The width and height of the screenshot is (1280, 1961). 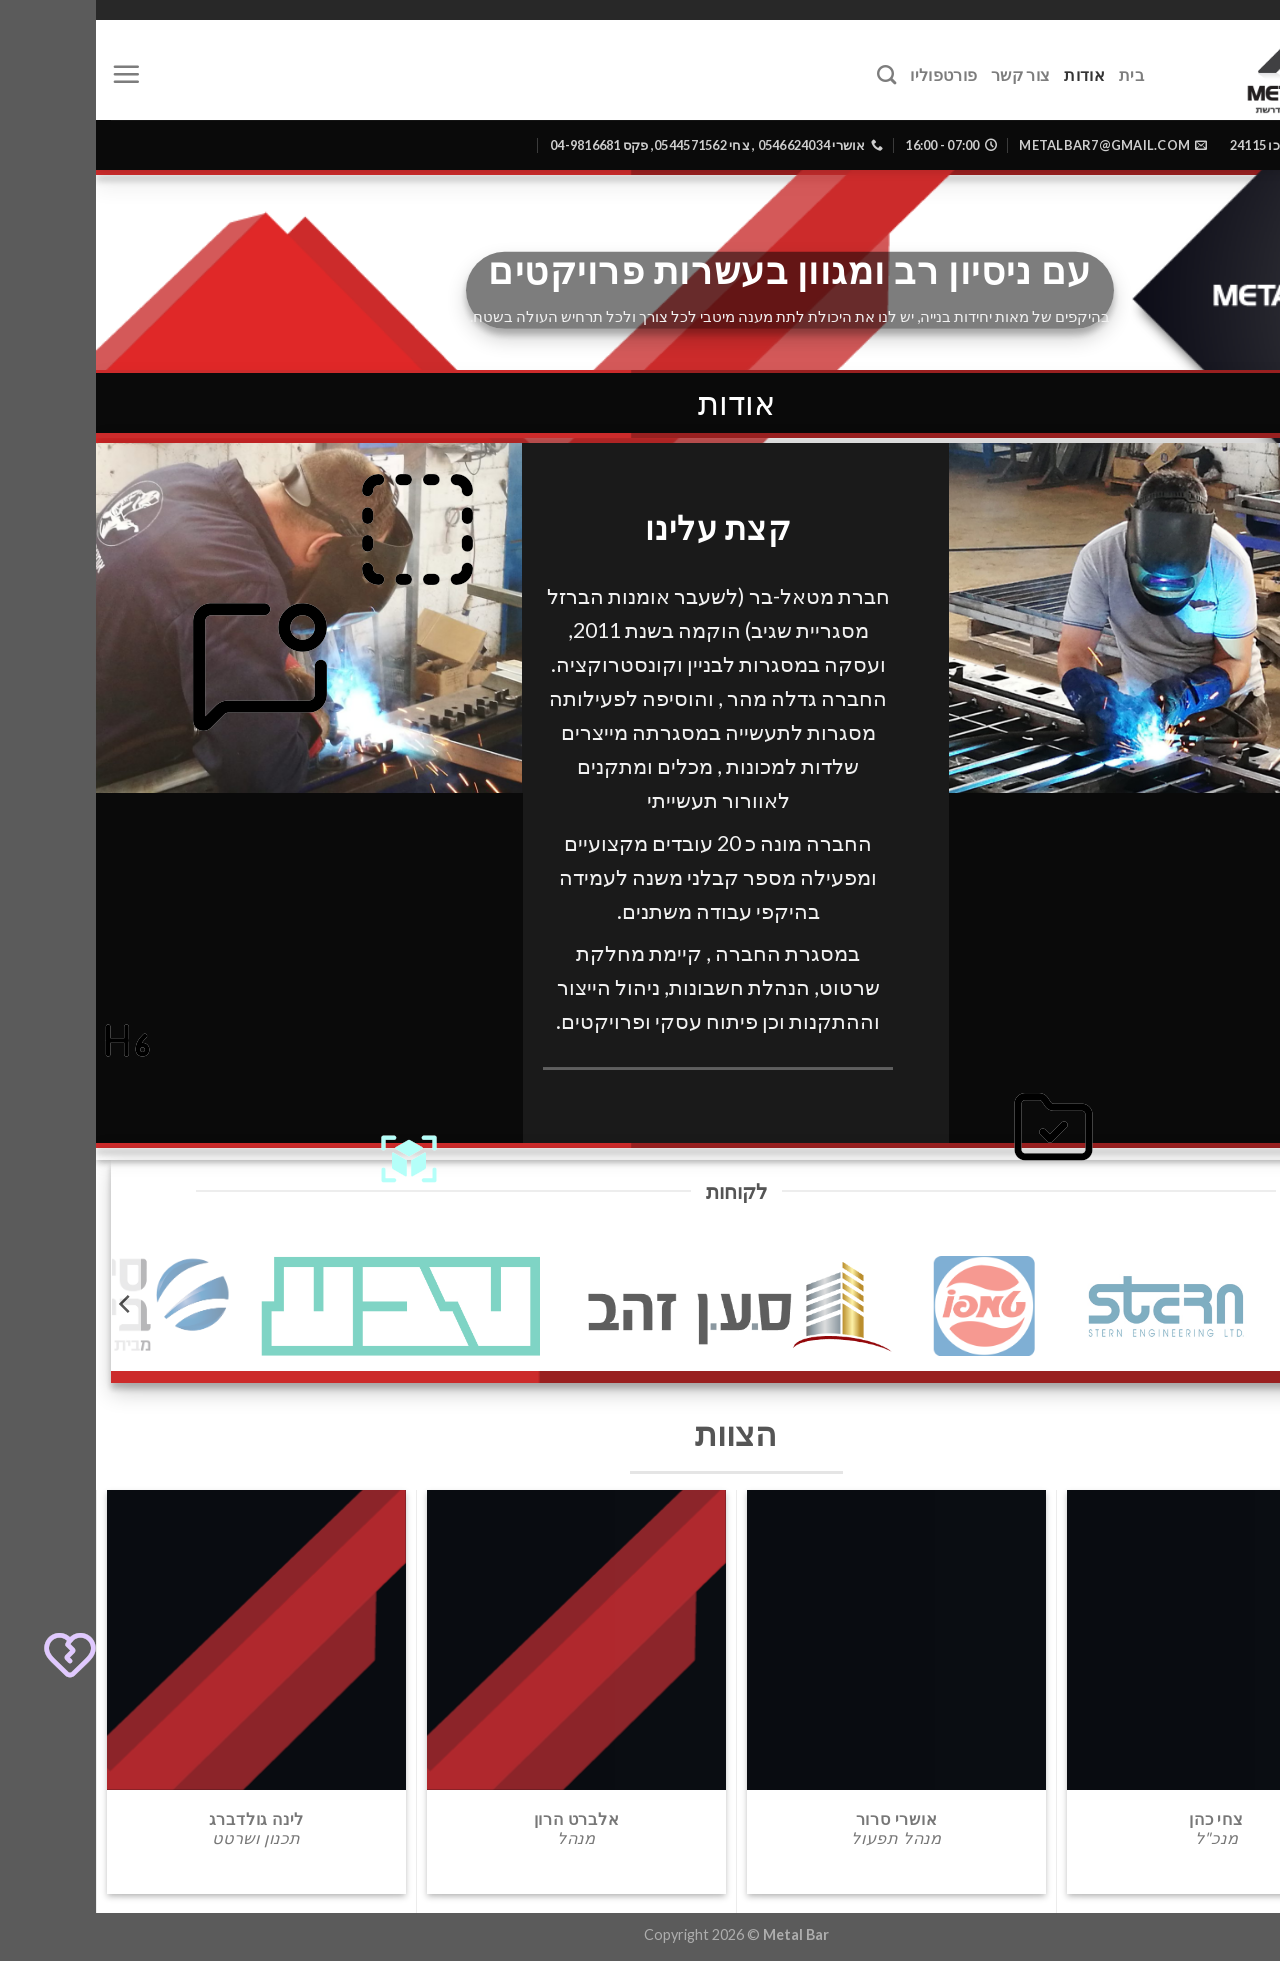 What do you see at coordinates (409, 1159) in the screenshot?
I see `scan or capture a 3D object` at bounding box center [409, 1159].